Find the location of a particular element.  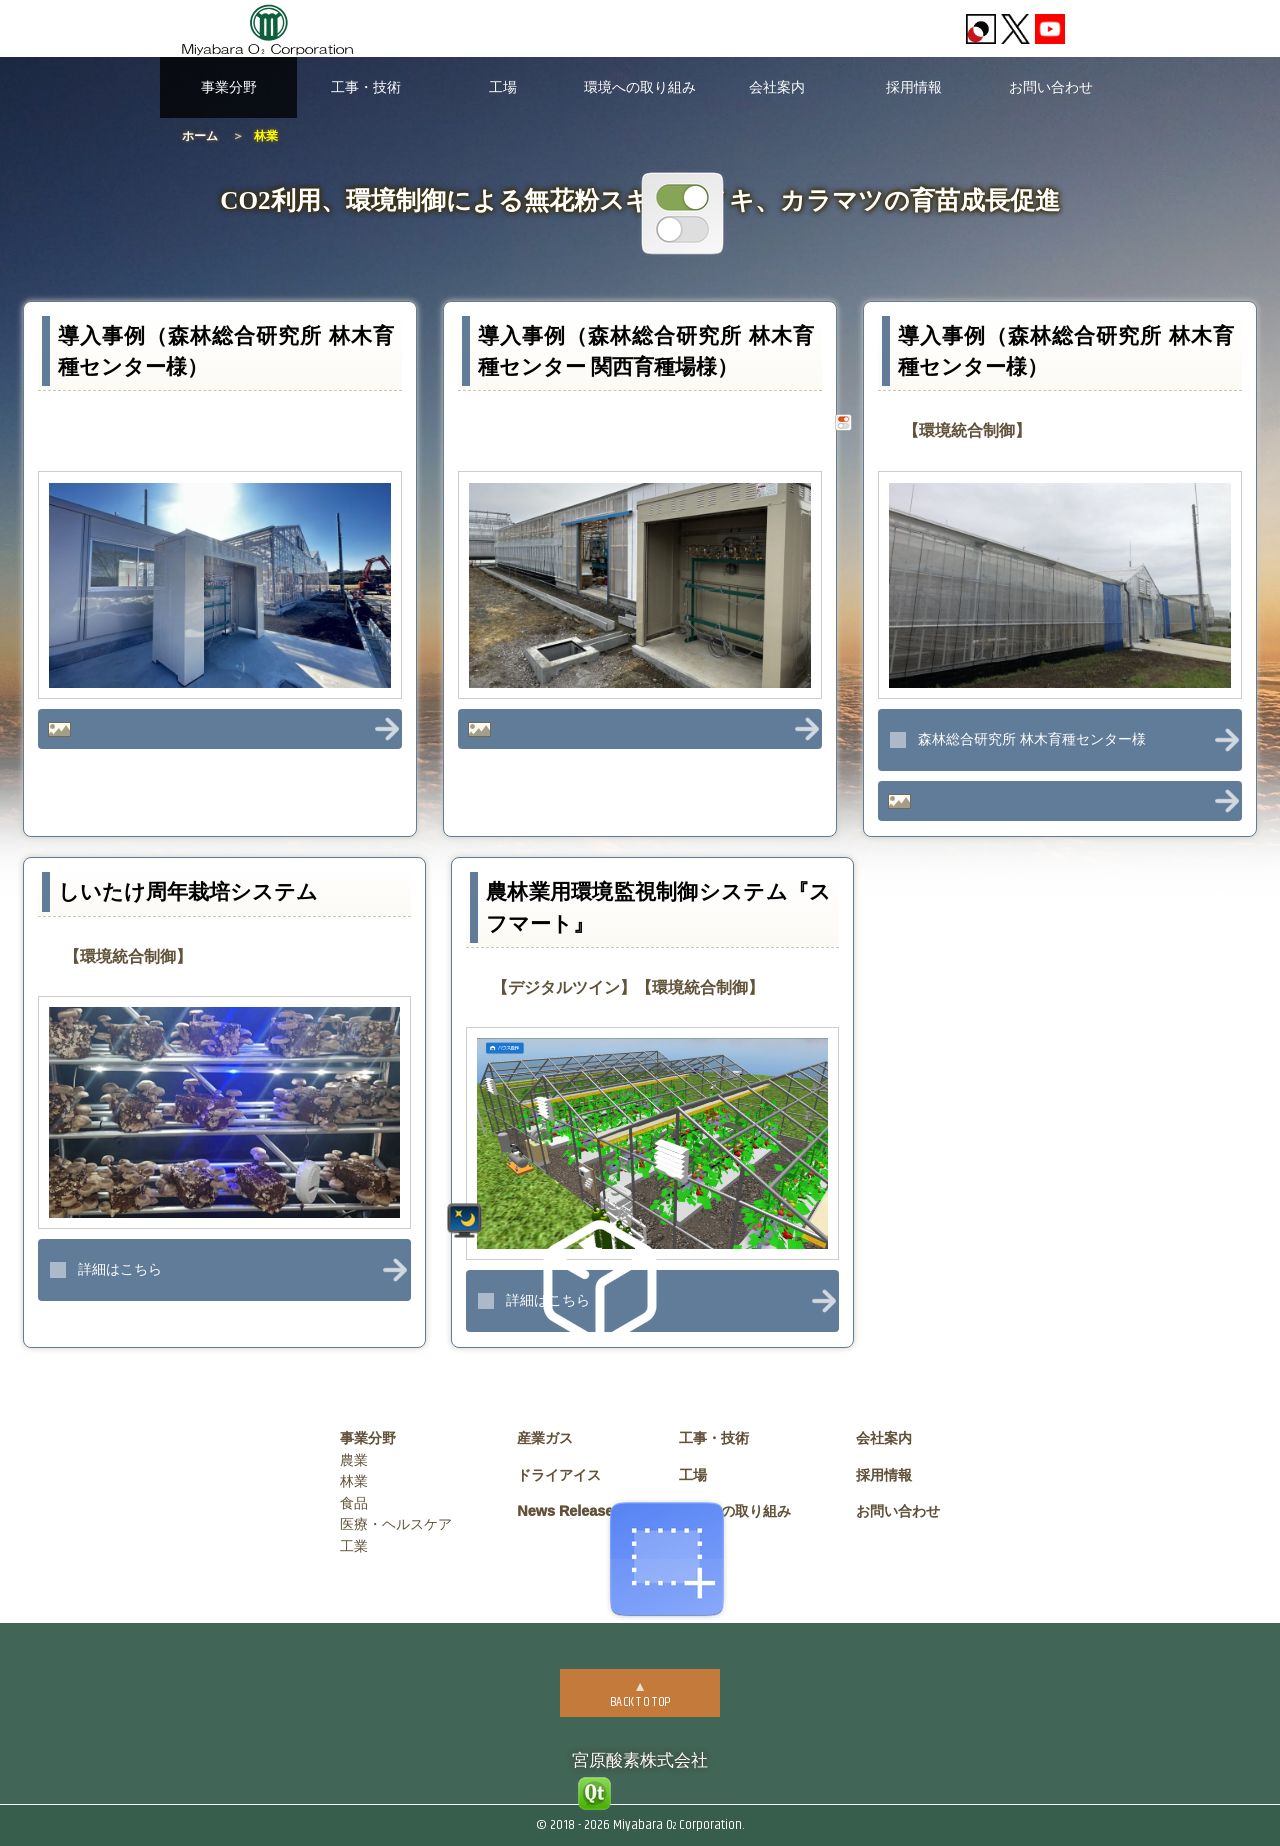

open qt linguist translation tool is located at coordinates (594, 1793).